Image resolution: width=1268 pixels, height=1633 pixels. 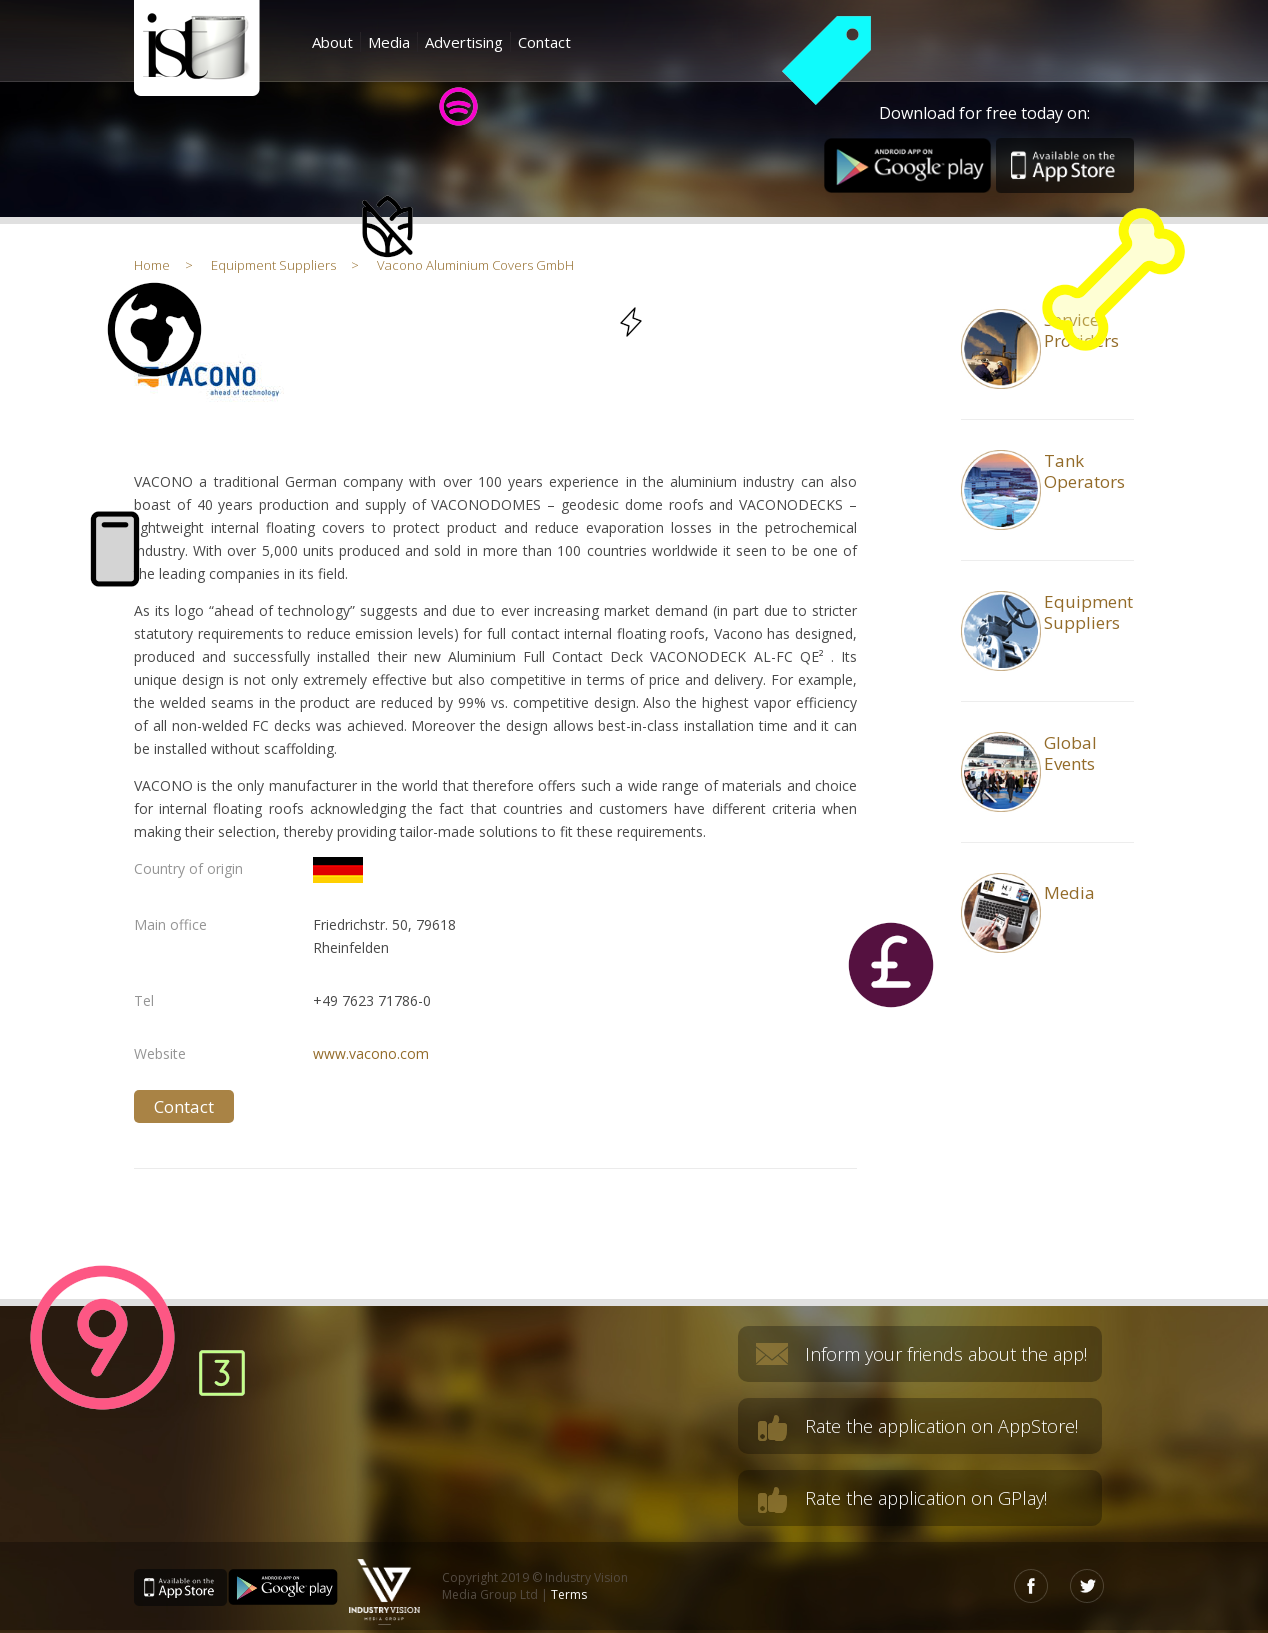 What do you see at coordinates (631, 322) in the screenshot?
I see `indicates fast or instant action` at bounding box center [631, 322].